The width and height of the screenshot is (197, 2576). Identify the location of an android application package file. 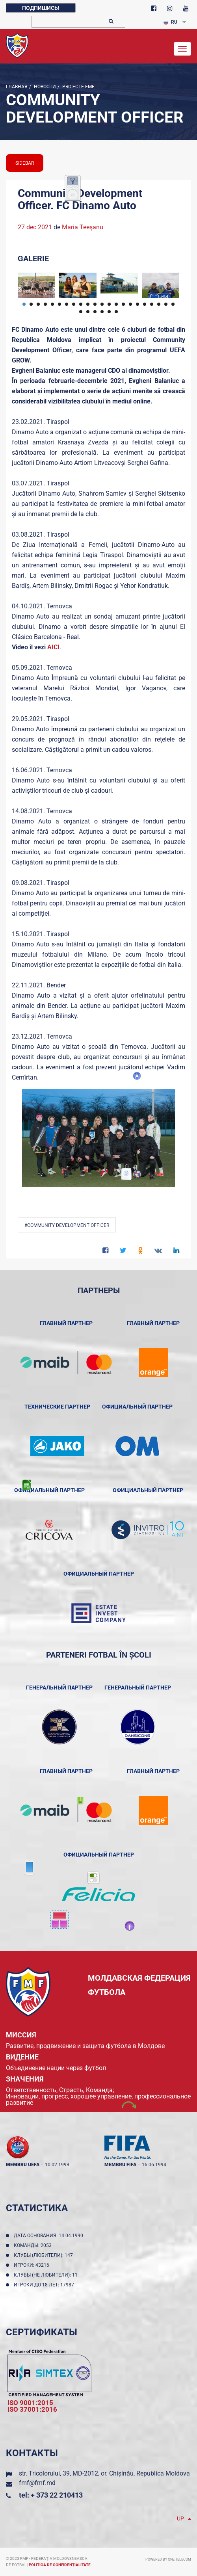
(80, 1801).